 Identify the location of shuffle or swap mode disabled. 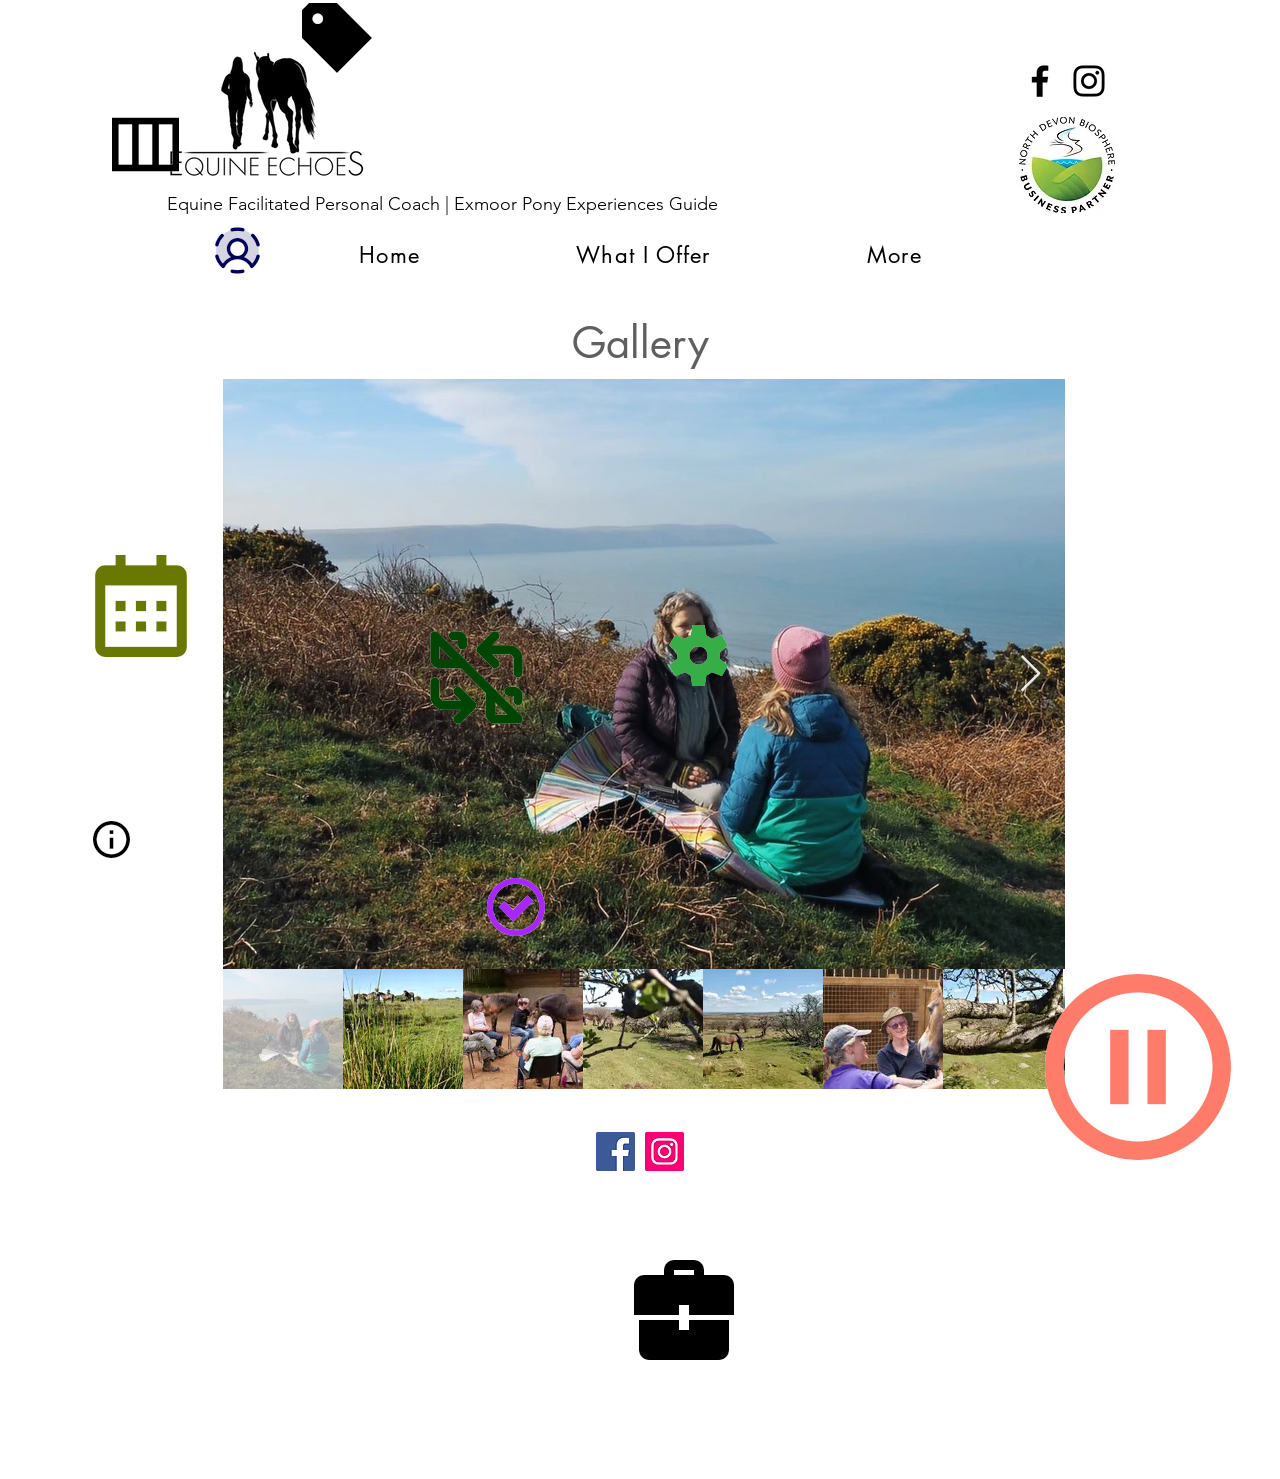
(476, 677).